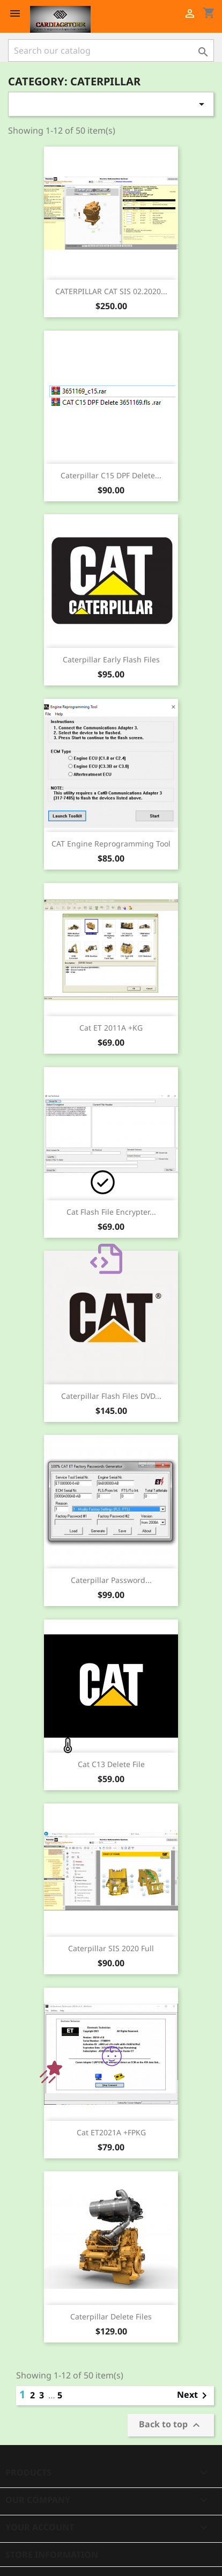 Image resolution: width=222 pixels, height=2576 pixels. What do you see at coordinates (68, 1745) in the screenshot?
I see `view current temperature` at bounding box center [68, 1745].